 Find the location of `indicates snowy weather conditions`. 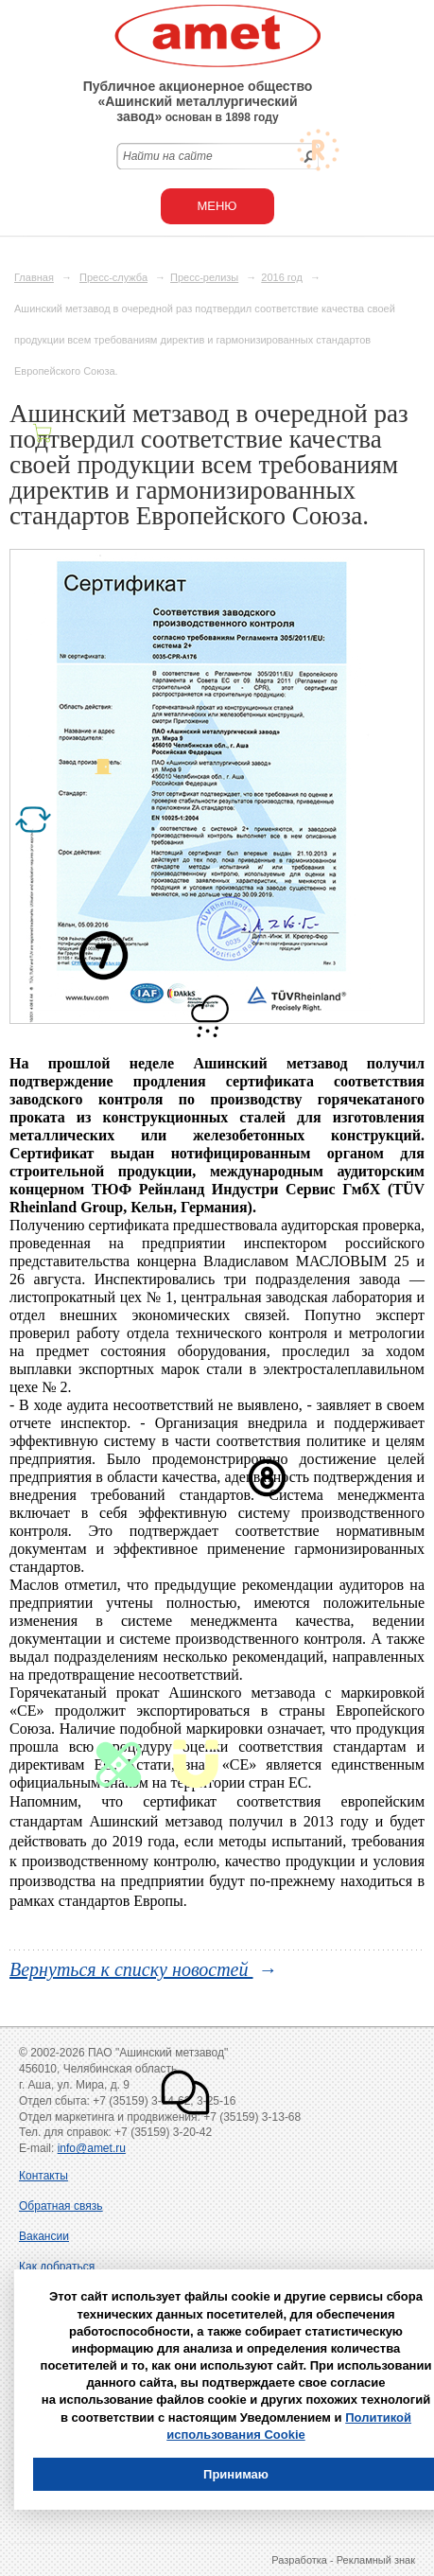

indicates snowy weather conditions is located at coordinates (210, 1015).